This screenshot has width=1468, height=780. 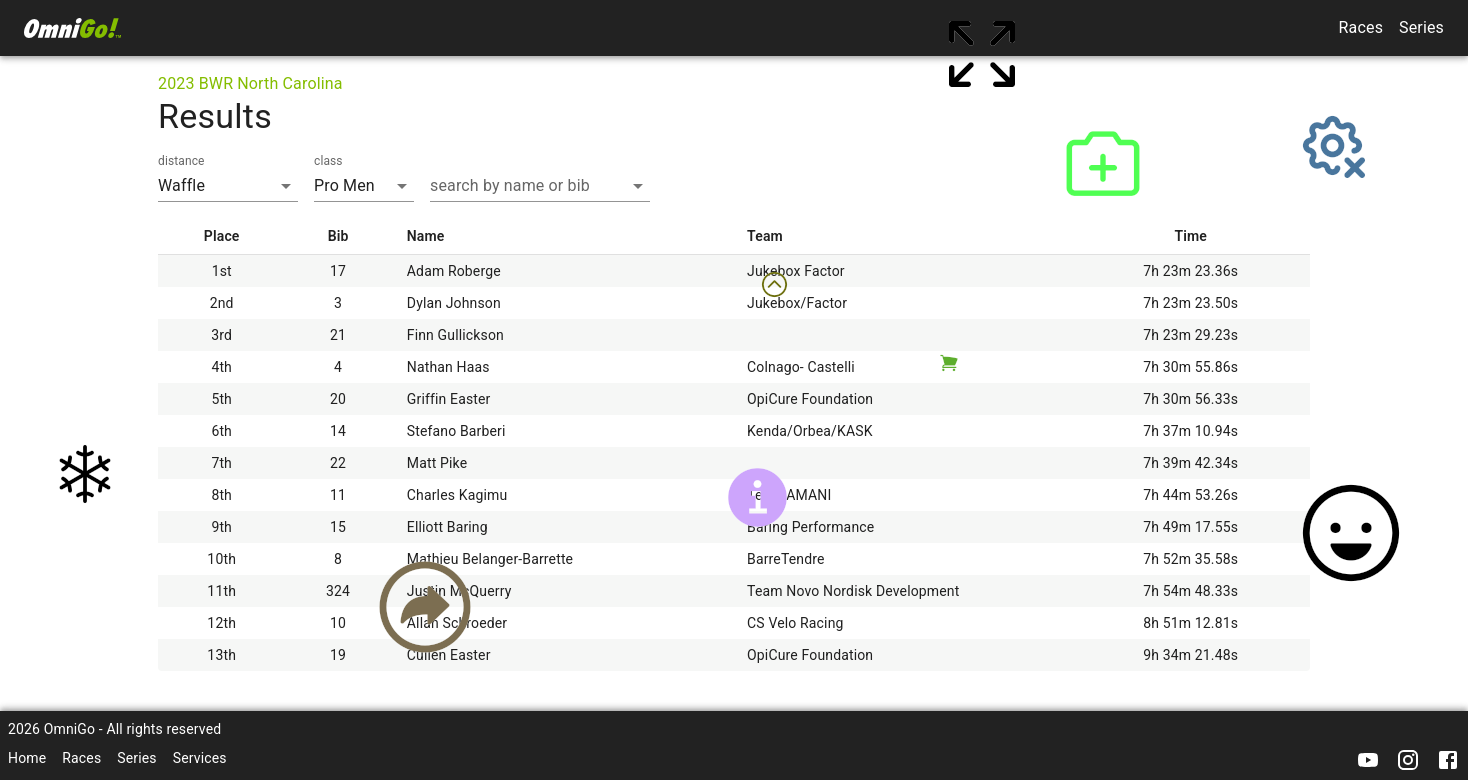 I want to click on remove or delete a settings configuration, so click(x=1332, y=145).